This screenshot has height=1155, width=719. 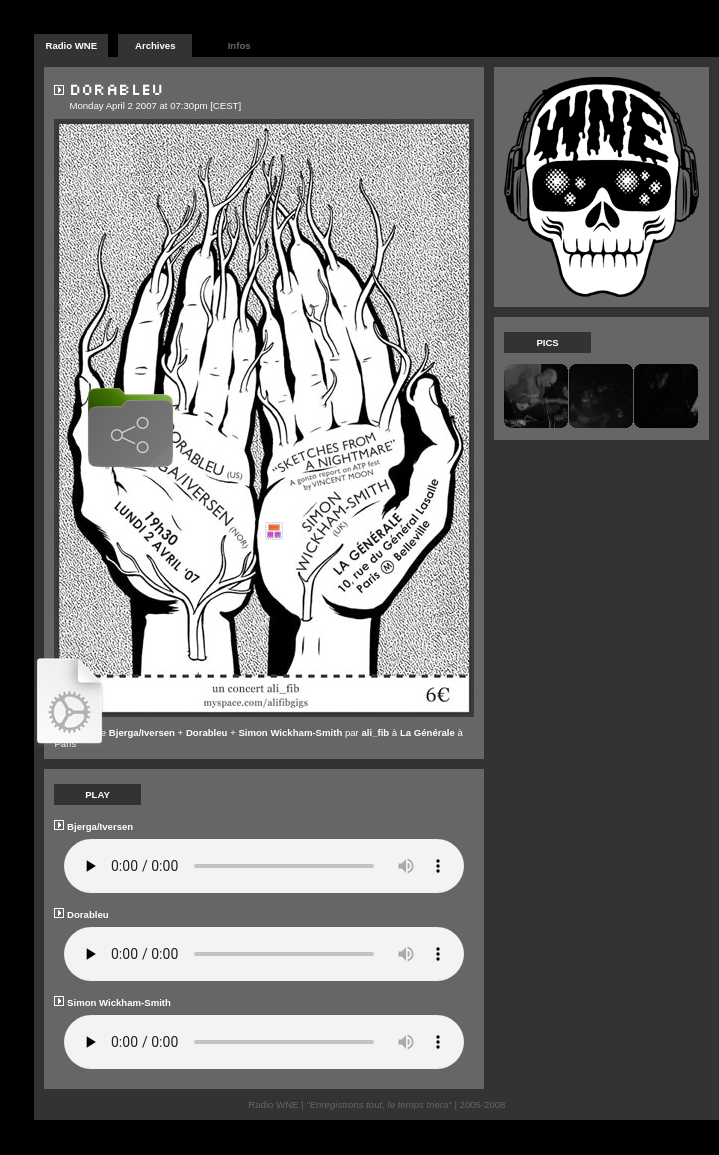 I want to click on access your public shared folder, so click(x=130, y=427).